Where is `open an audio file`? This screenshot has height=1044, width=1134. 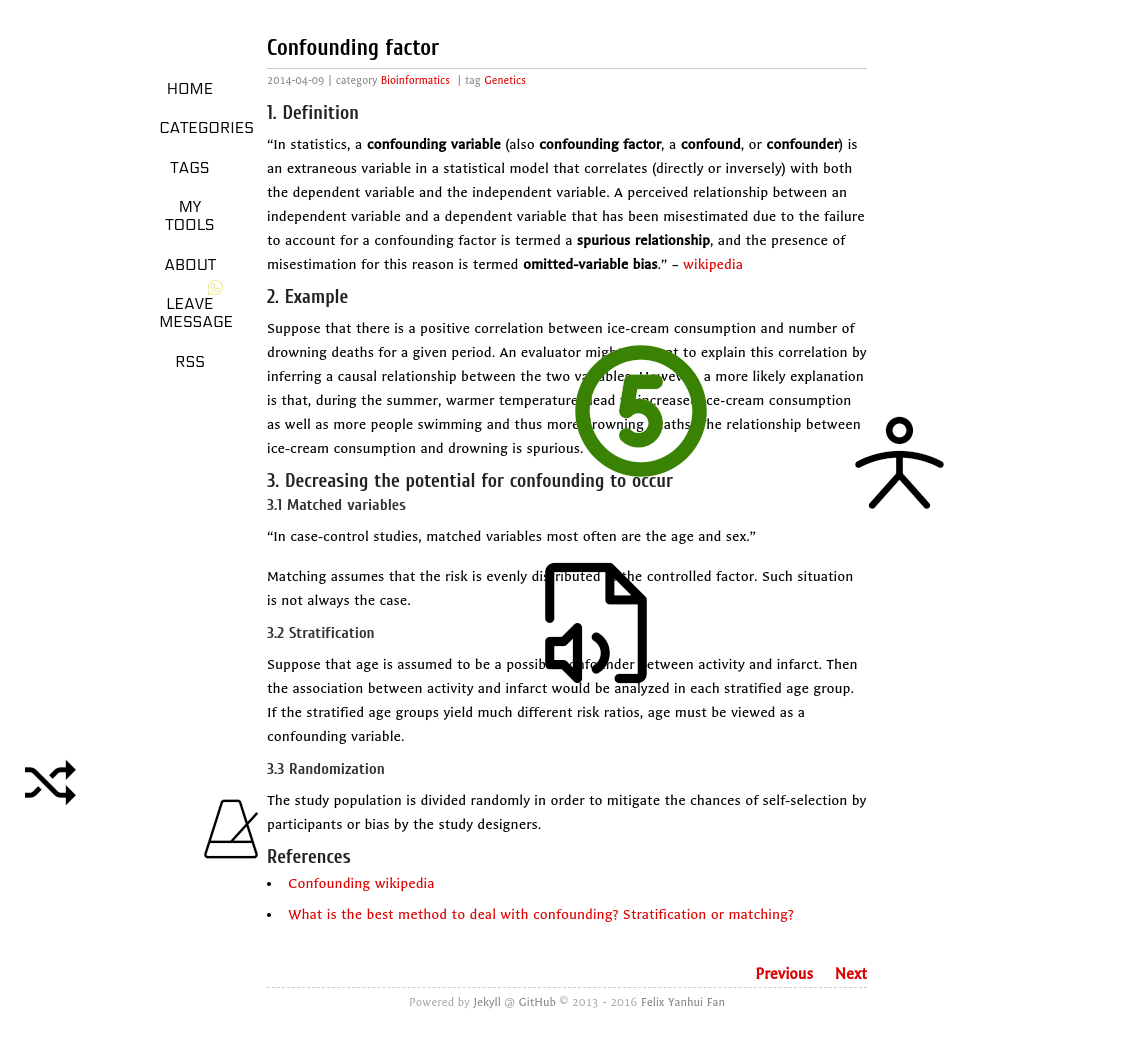
open an audio file is located at coordinates (596, 623).